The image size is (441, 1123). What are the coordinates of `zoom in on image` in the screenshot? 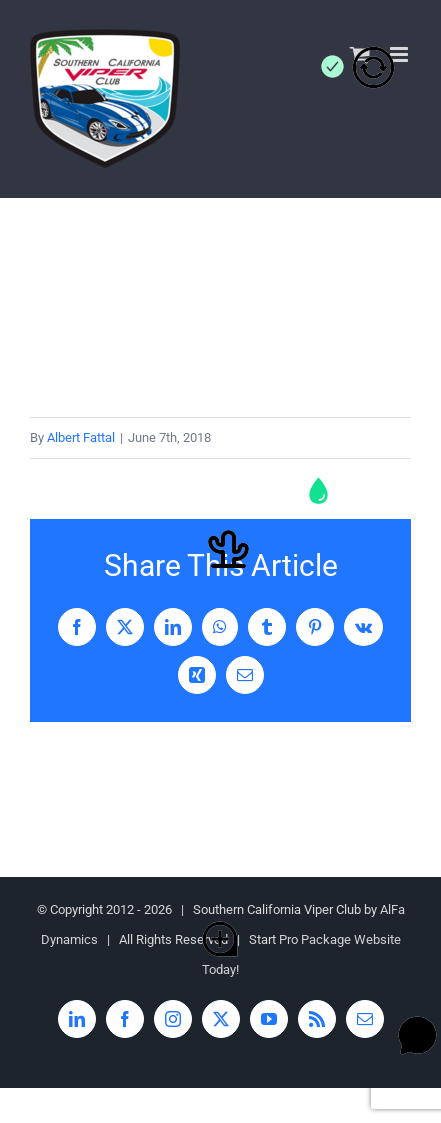 It's located at (220, 939).